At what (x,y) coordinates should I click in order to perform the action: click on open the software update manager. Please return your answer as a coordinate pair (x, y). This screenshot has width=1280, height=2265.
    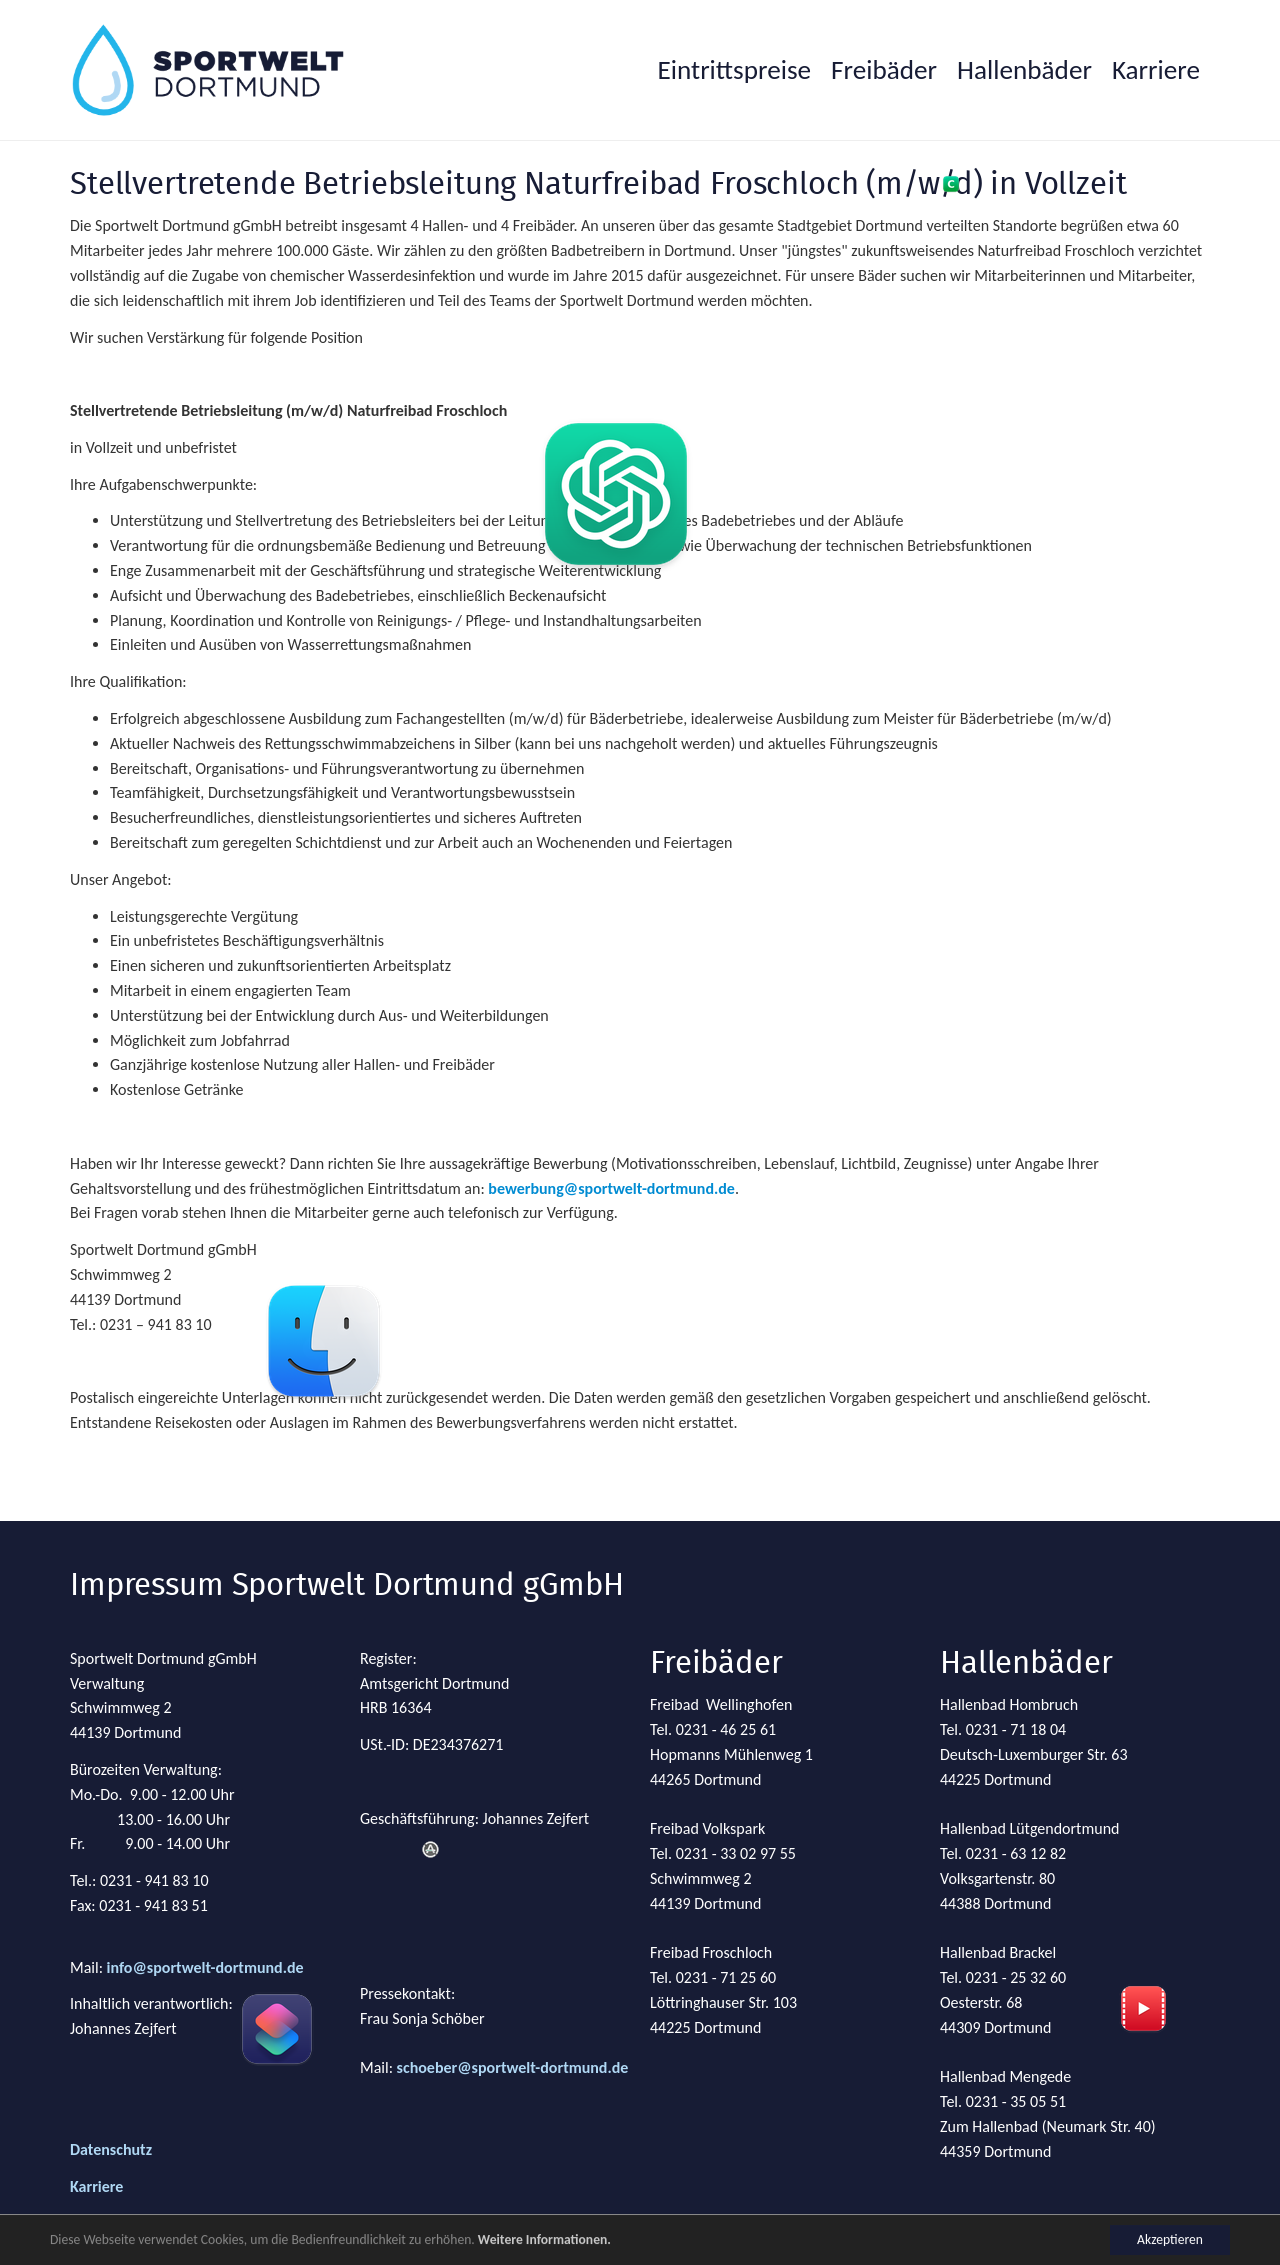
    Looking at the image, I should click on (430, 1849).